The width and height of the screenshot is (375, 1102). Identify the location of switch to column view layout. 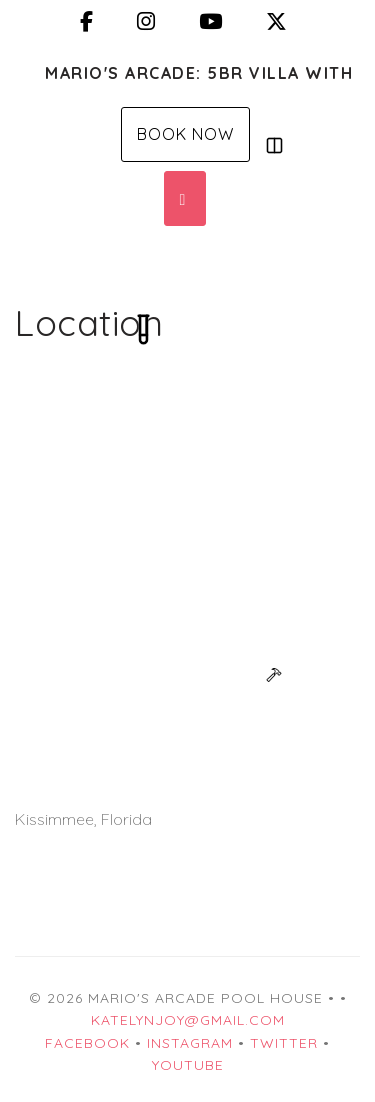
(274, 145).